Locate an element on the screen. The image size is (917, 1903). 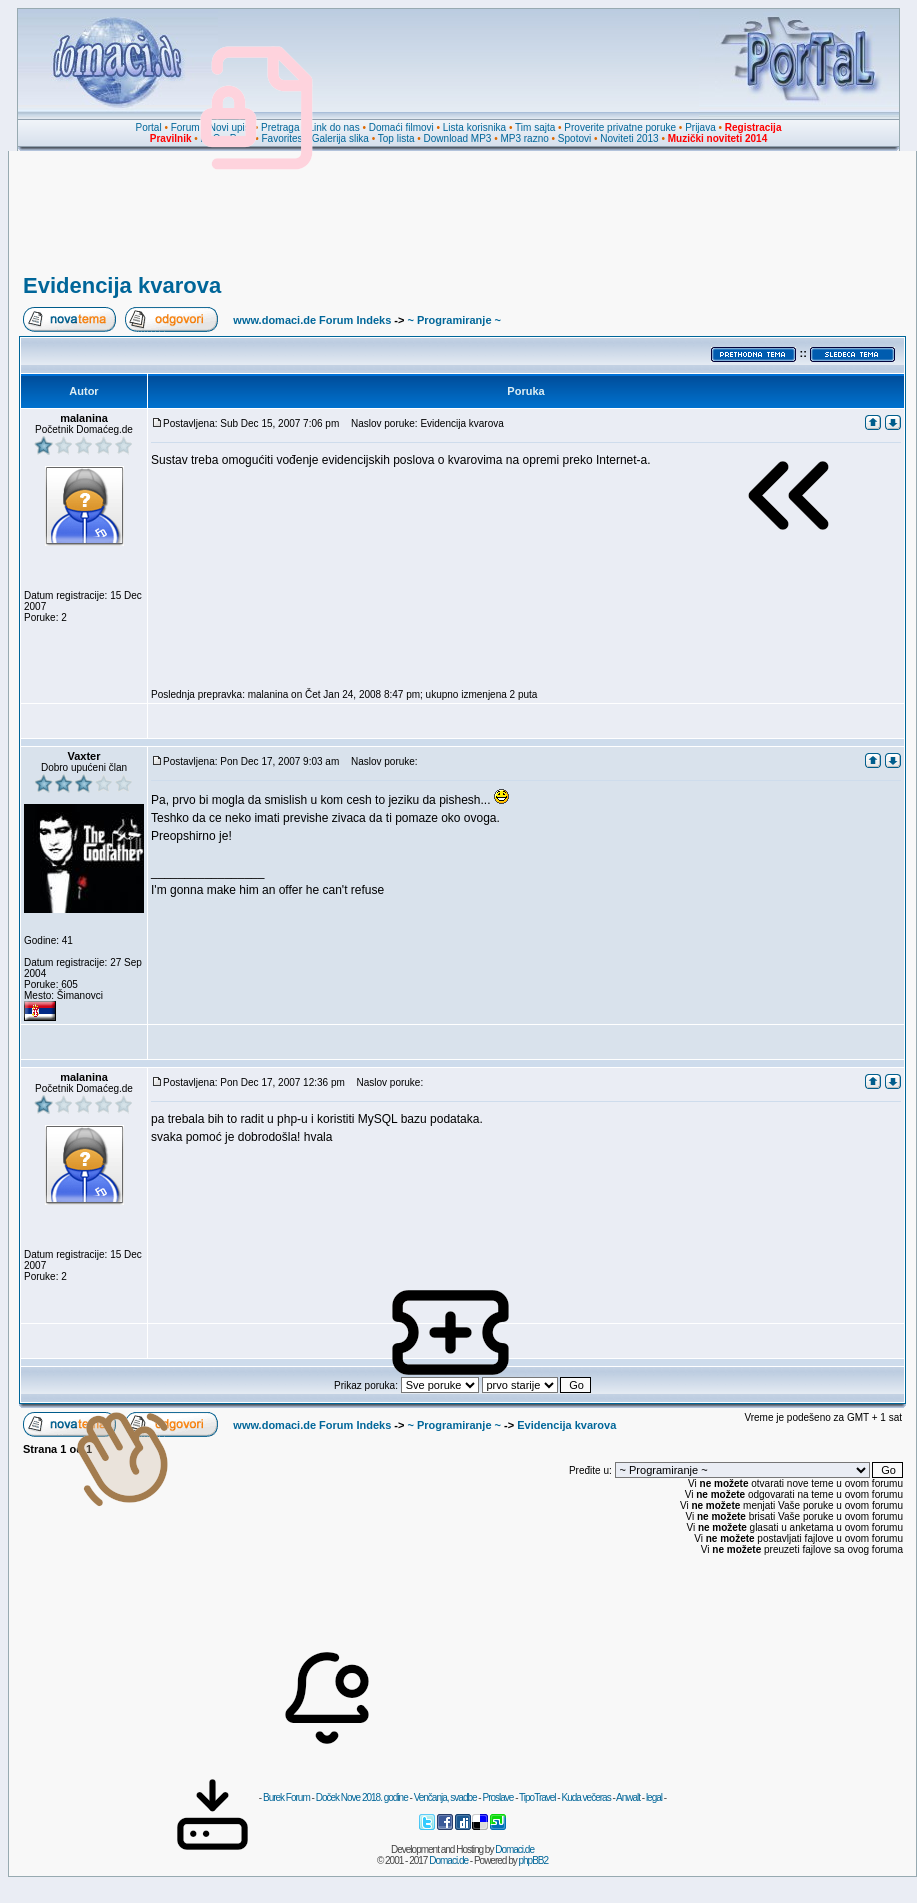
add a new ticket or pass is located at coordinates (450, 1332).